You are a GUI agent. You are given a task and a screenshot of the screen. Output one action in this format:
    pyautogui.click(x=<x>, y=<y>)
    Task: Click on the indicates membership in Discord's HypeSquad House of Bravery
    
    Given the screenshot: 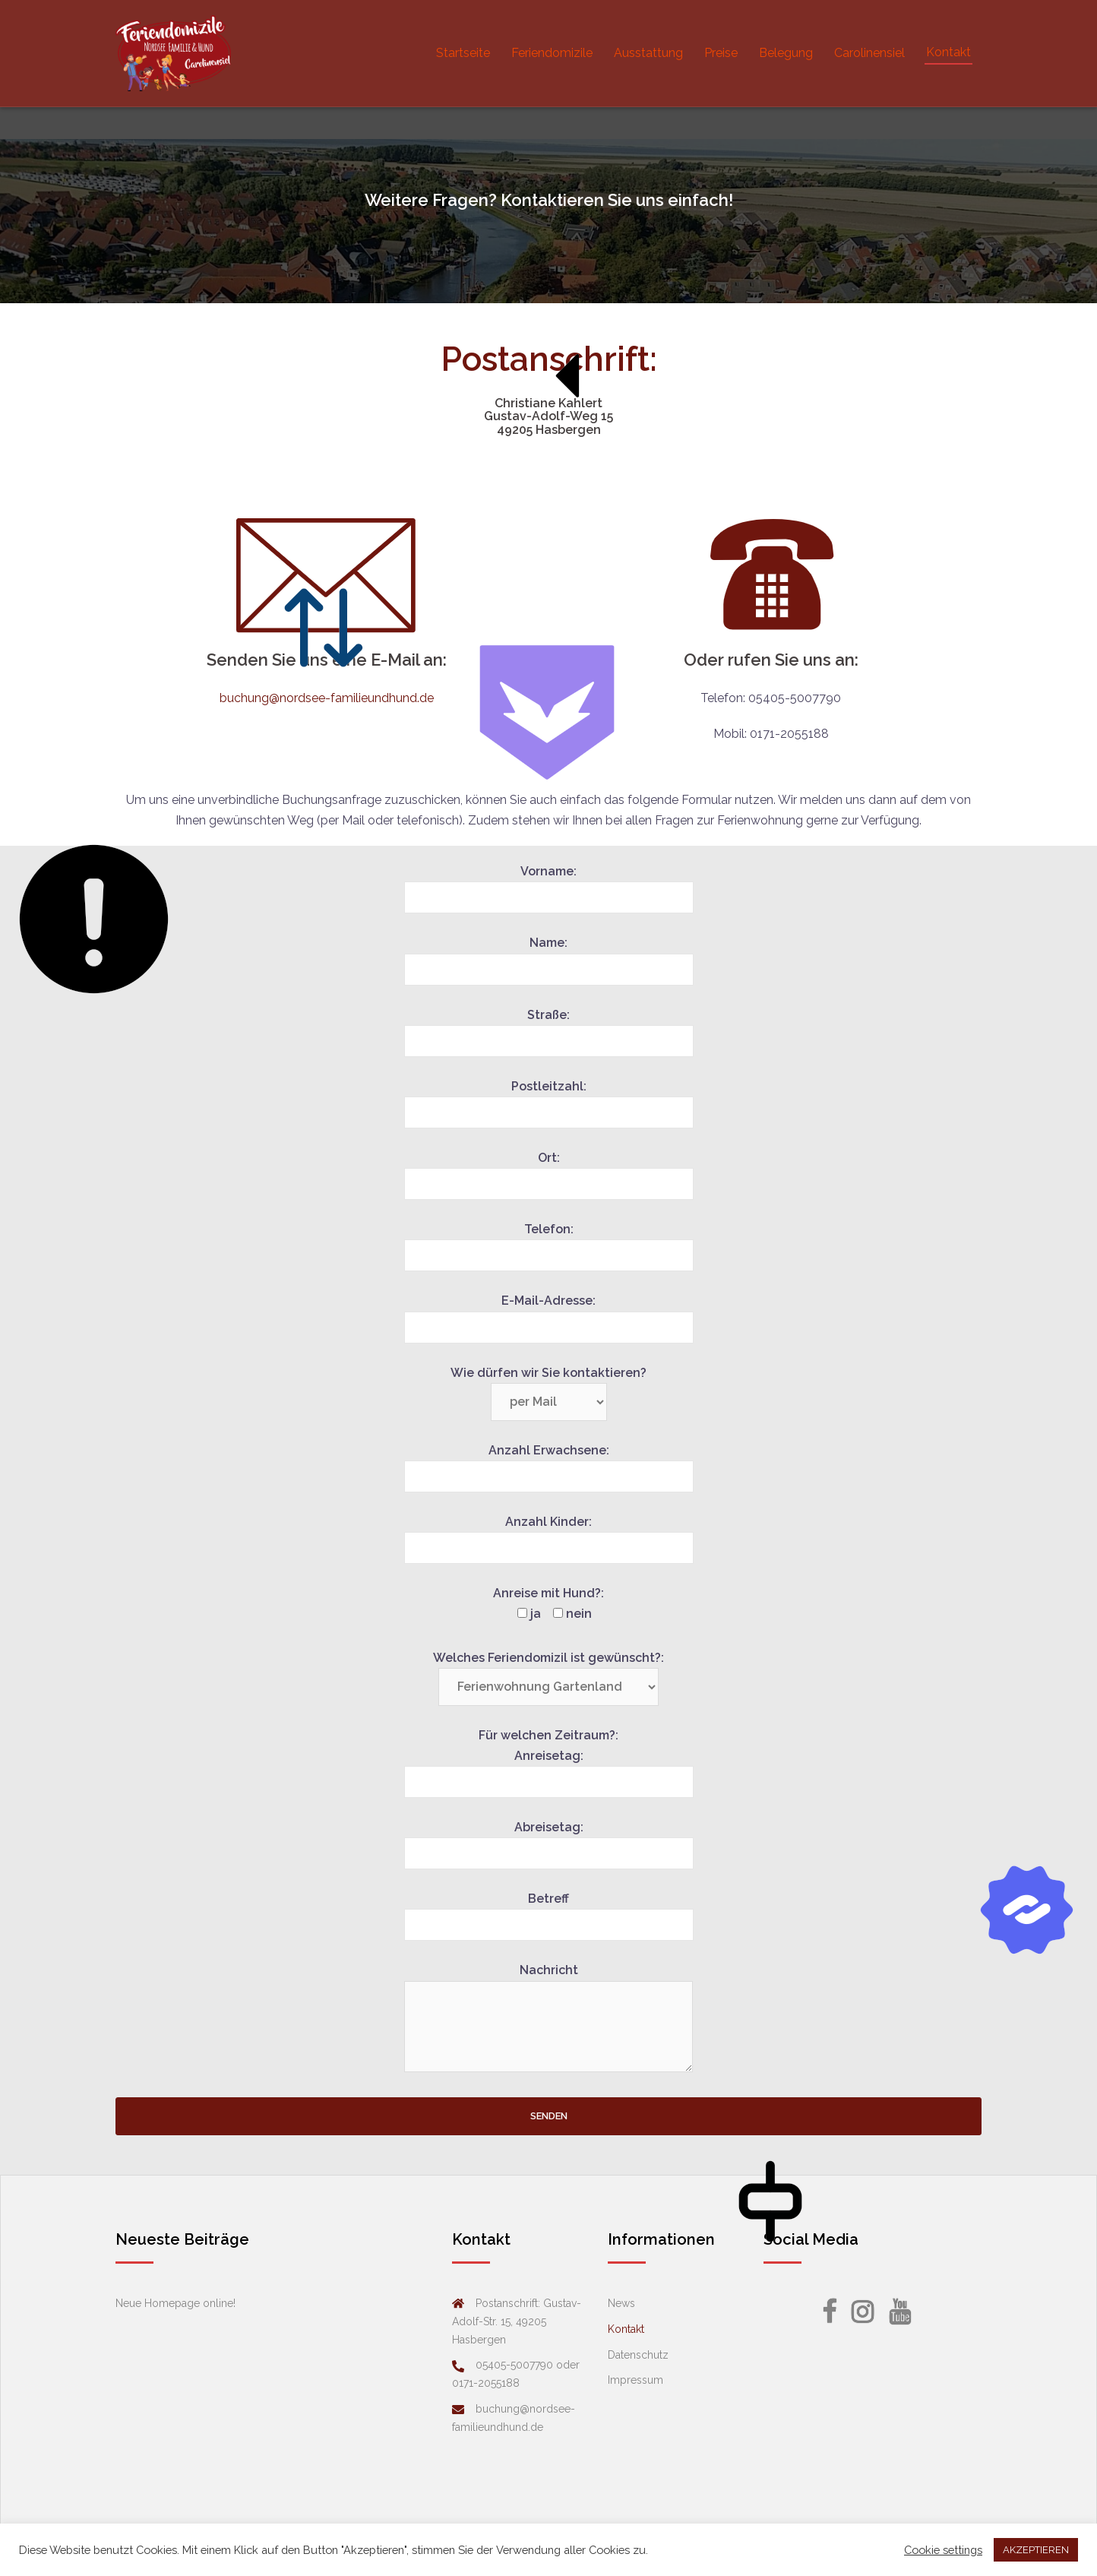 What is the action you would take?
    pyautogui.click(x=547, y=712)
    